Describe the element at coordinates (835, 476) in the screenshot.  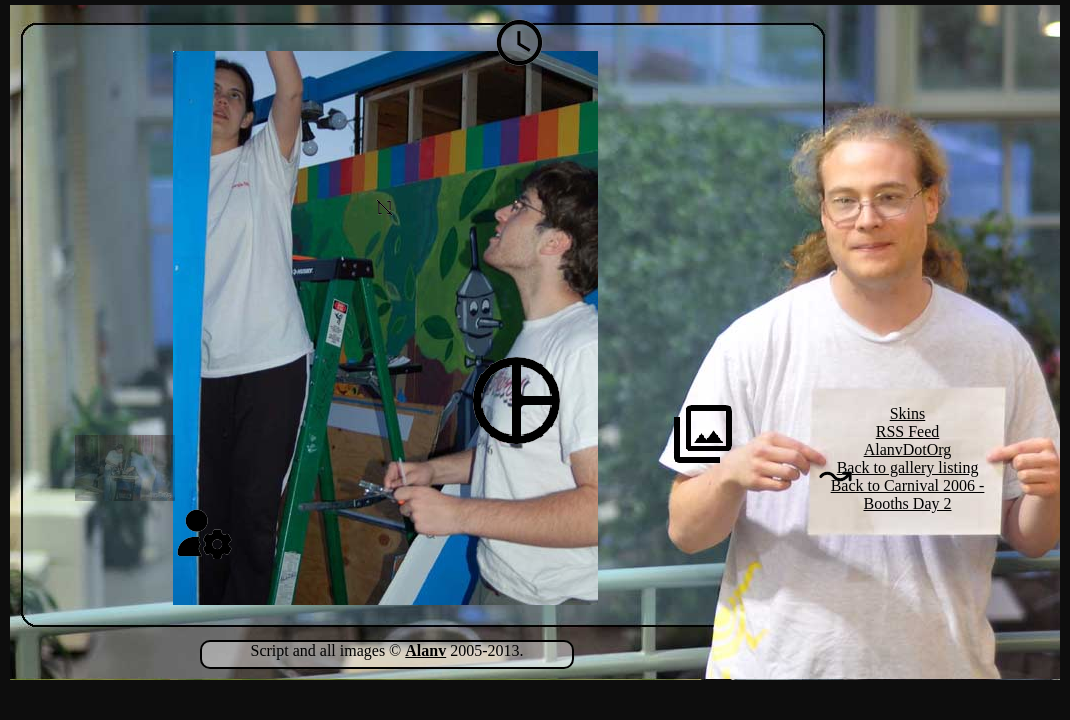
I see `indicates an upward trend or growth` at that location.